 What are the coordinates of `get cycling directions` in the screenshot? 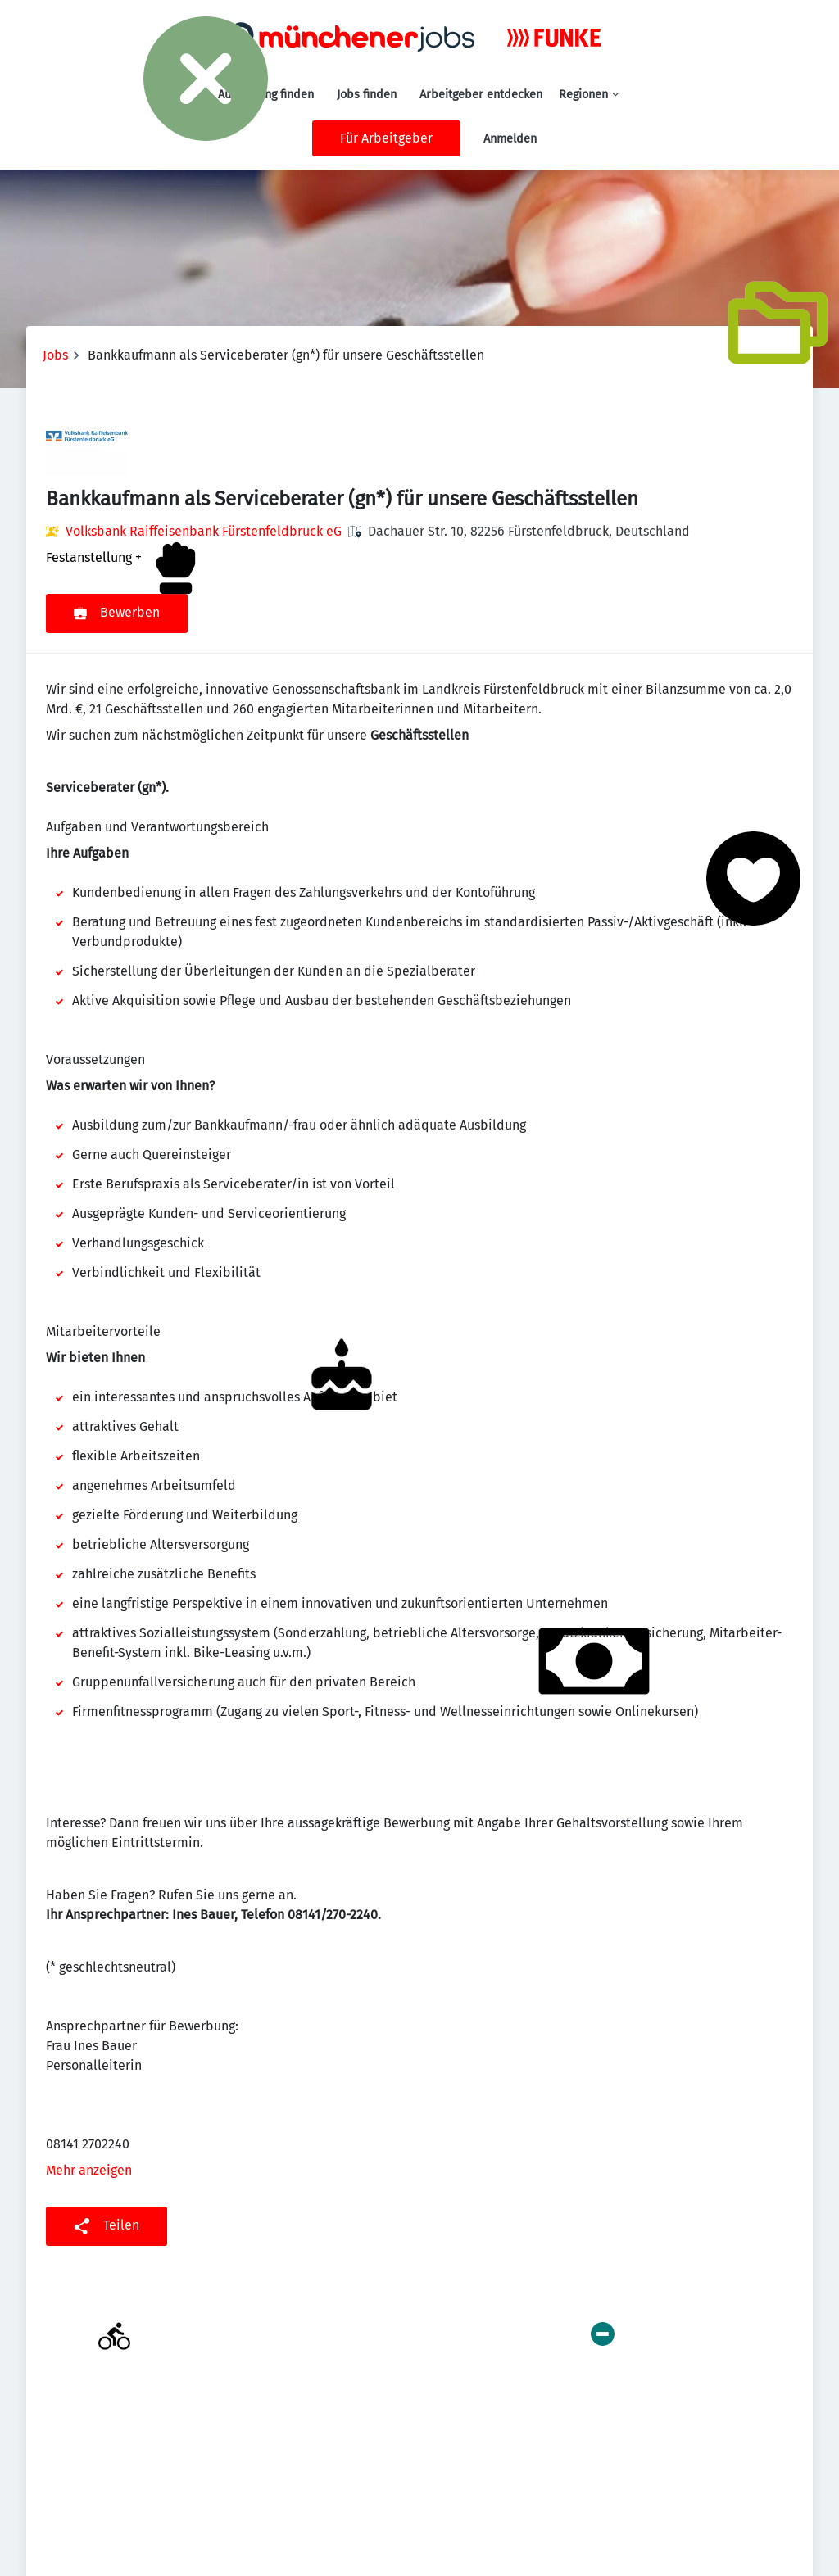 It's located at (114, 2336).